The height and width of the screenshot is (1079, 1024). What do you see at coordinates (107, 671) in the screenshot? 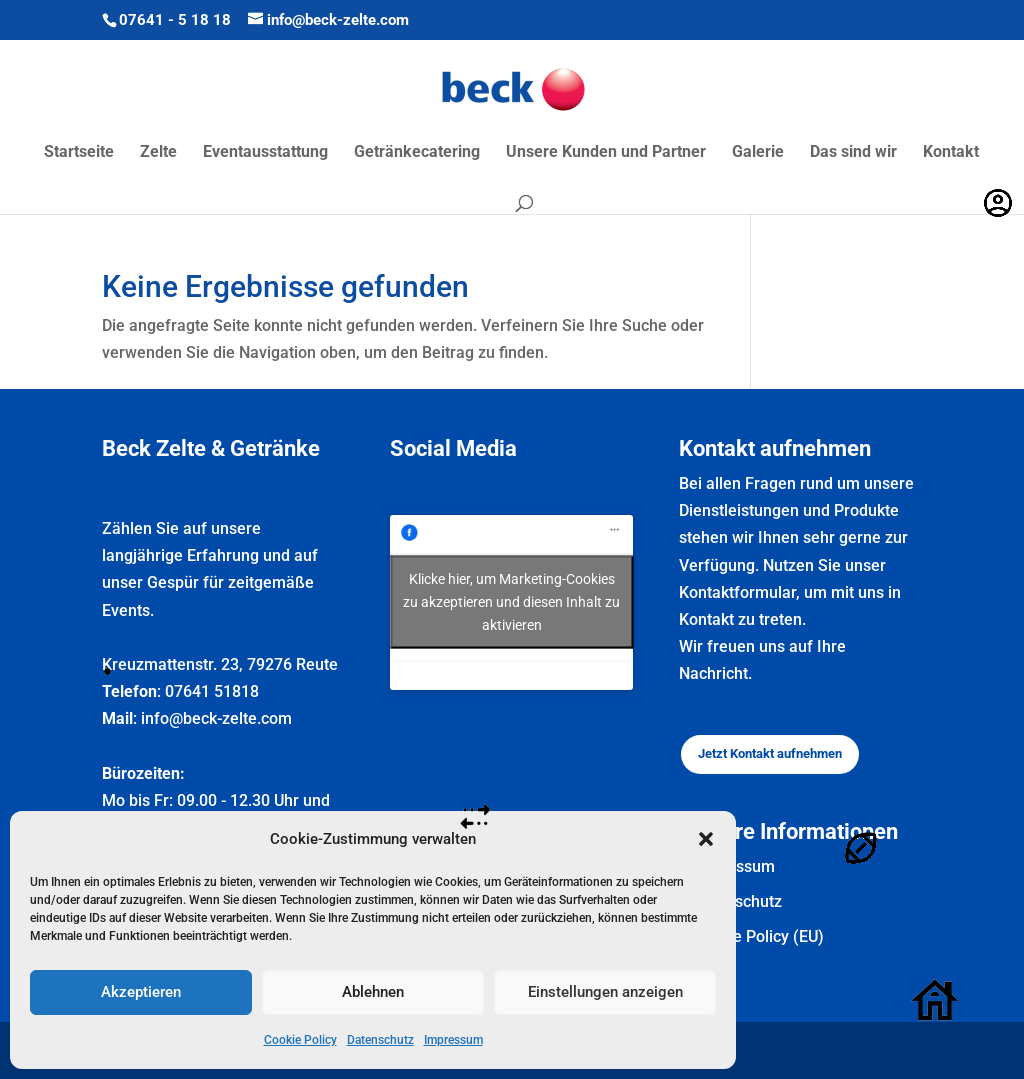
I see `indicates an unread notification or new item` at bounding box center [107, 671].